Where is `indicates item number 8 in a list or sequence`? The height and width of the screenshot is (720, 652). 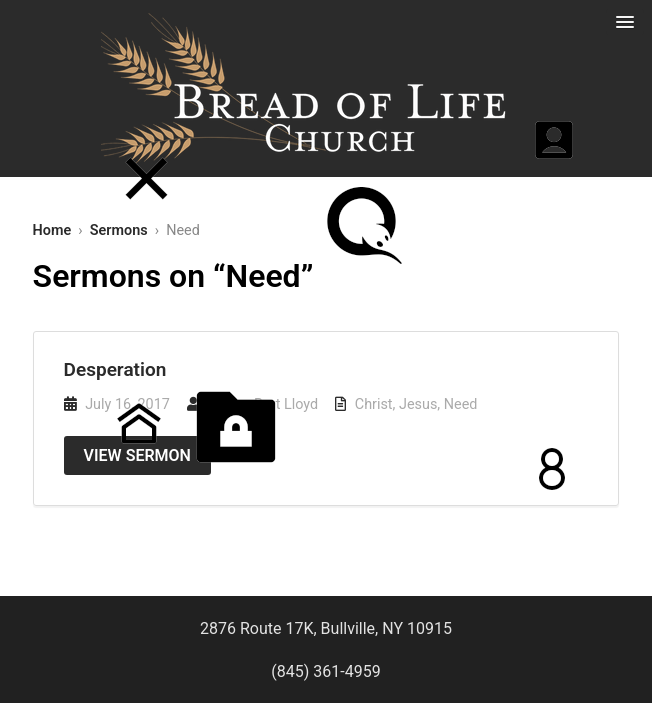 indicates item number 8 in a list or sequence is located at coordinates (552, 469).